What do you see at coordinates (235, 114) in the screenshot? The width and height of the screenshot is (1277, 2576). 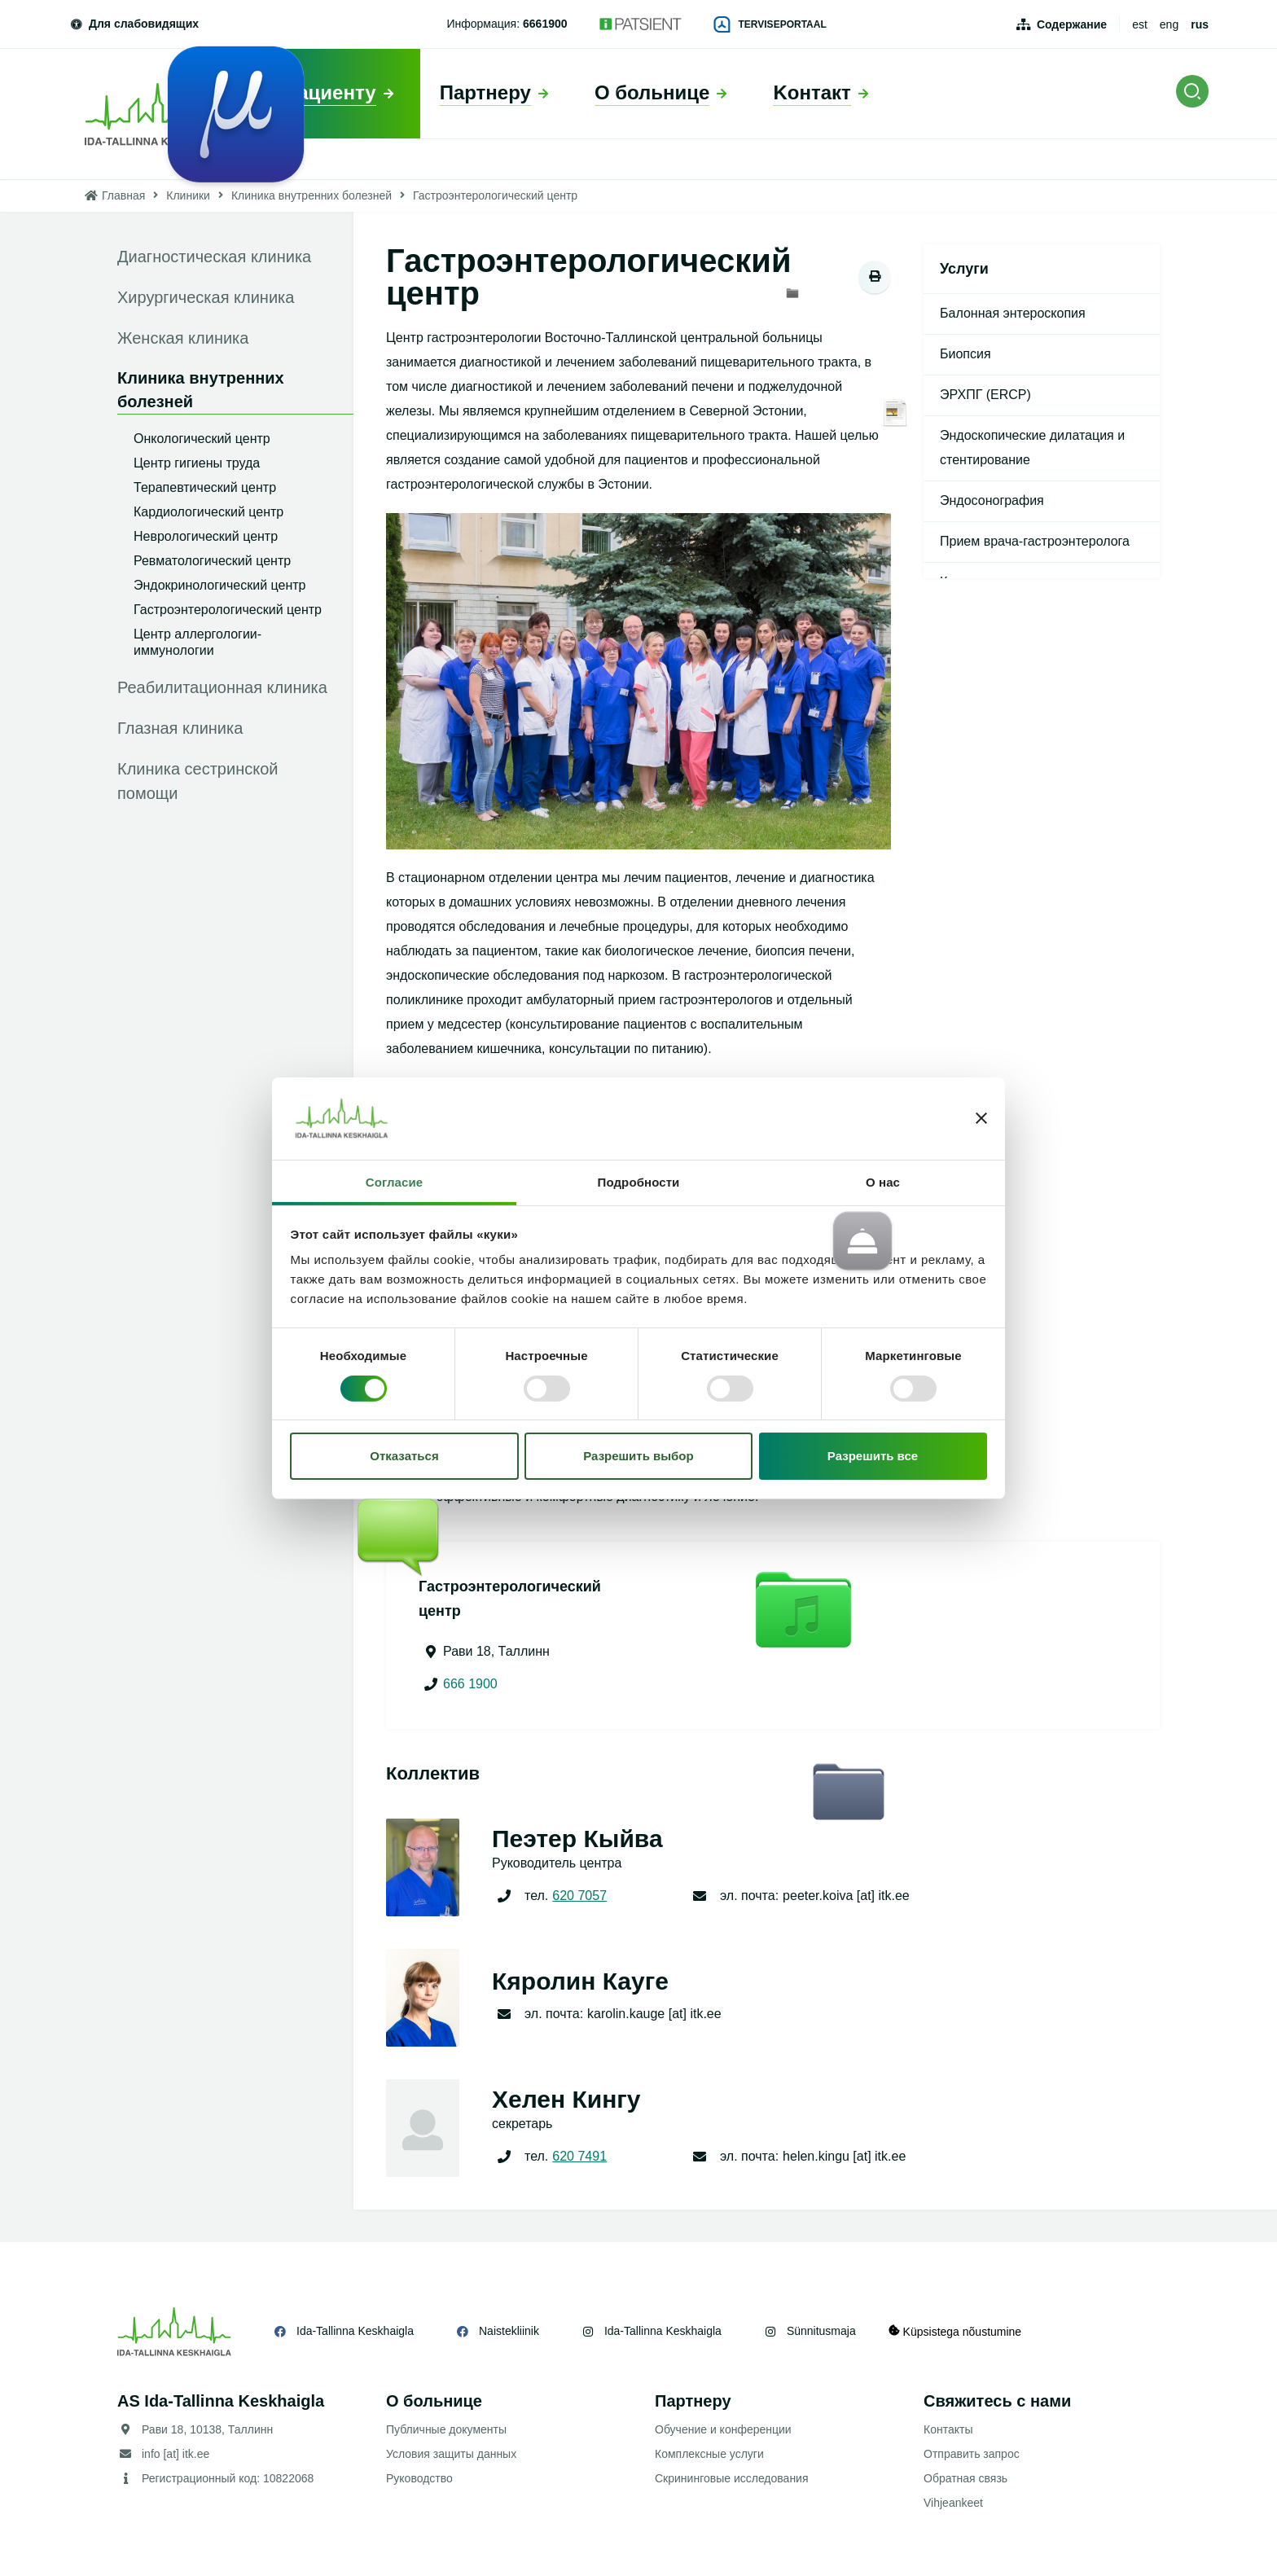 I see `open the Micro app` at bounding box center [235, 114].